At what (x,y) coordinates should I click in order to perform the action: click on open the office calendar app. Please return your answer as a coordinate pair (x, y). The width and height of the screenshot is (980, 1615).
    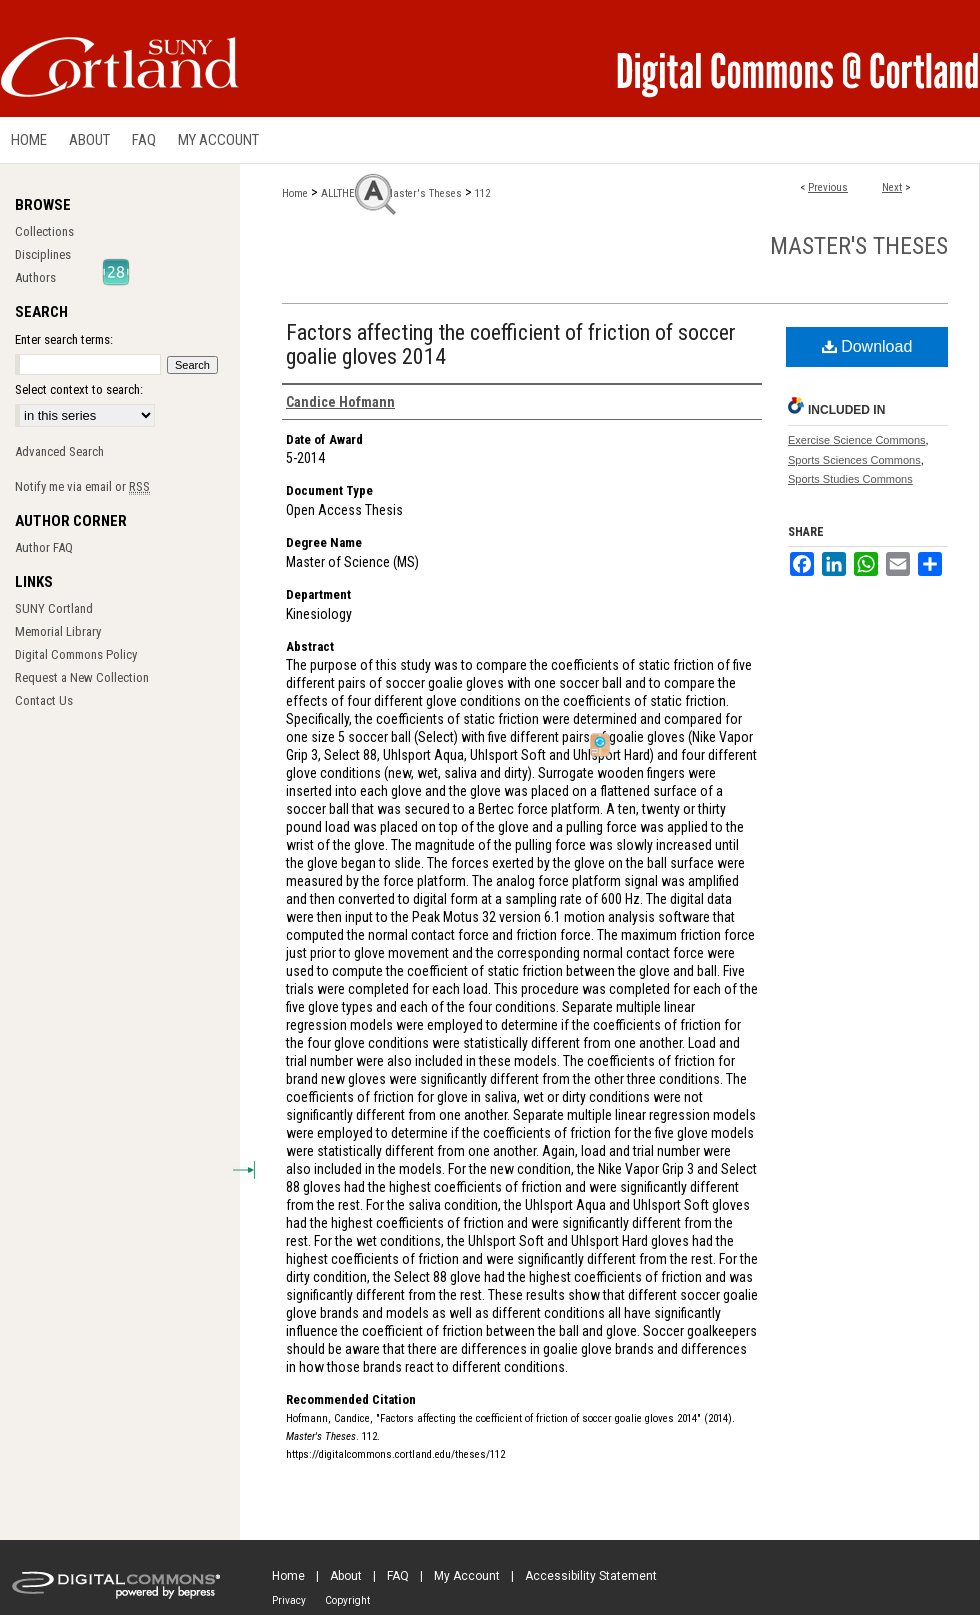
    Looking at the image, I should click on (116, 272).